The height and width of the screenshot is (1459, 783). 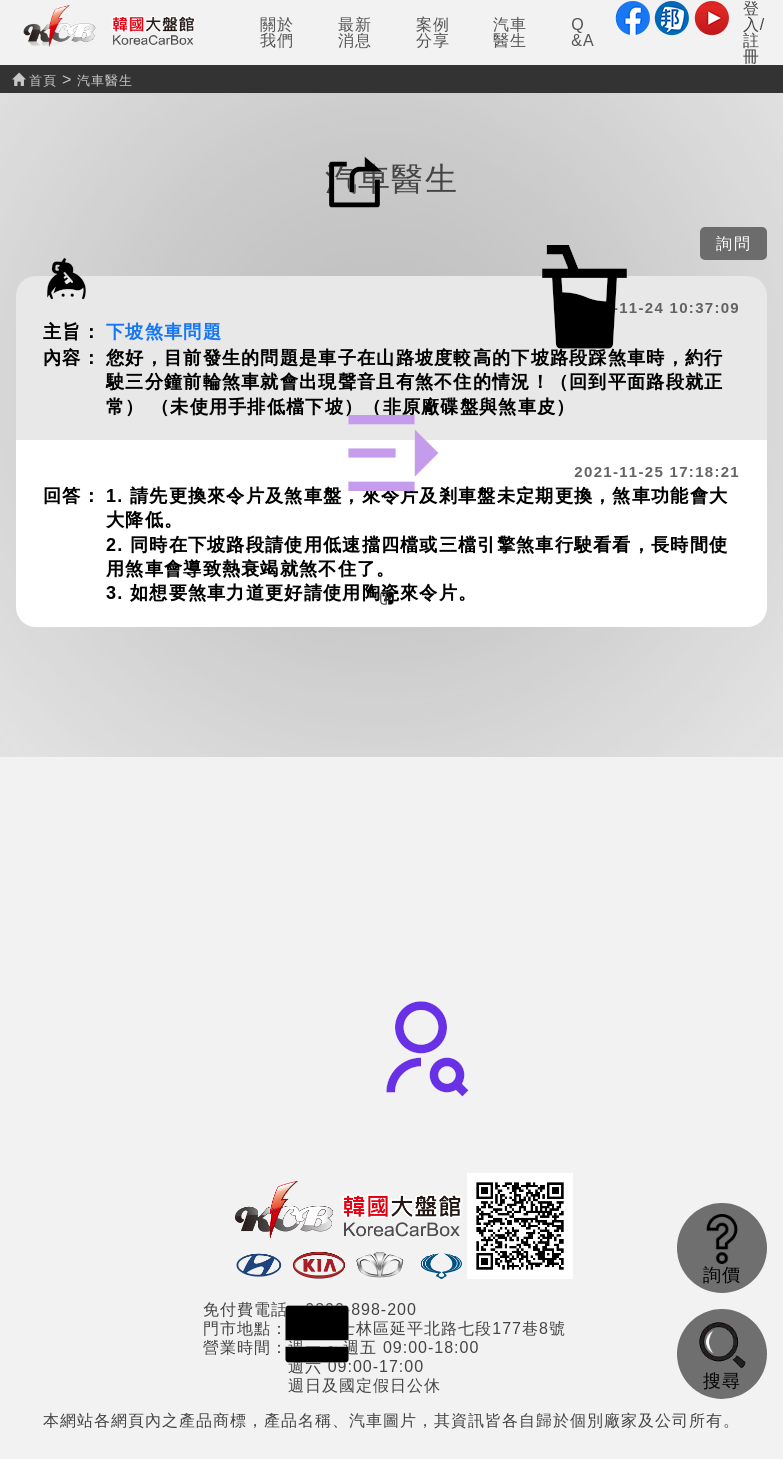 I want to click on switch to bottom panel layout, so click(x=317, y=1334).